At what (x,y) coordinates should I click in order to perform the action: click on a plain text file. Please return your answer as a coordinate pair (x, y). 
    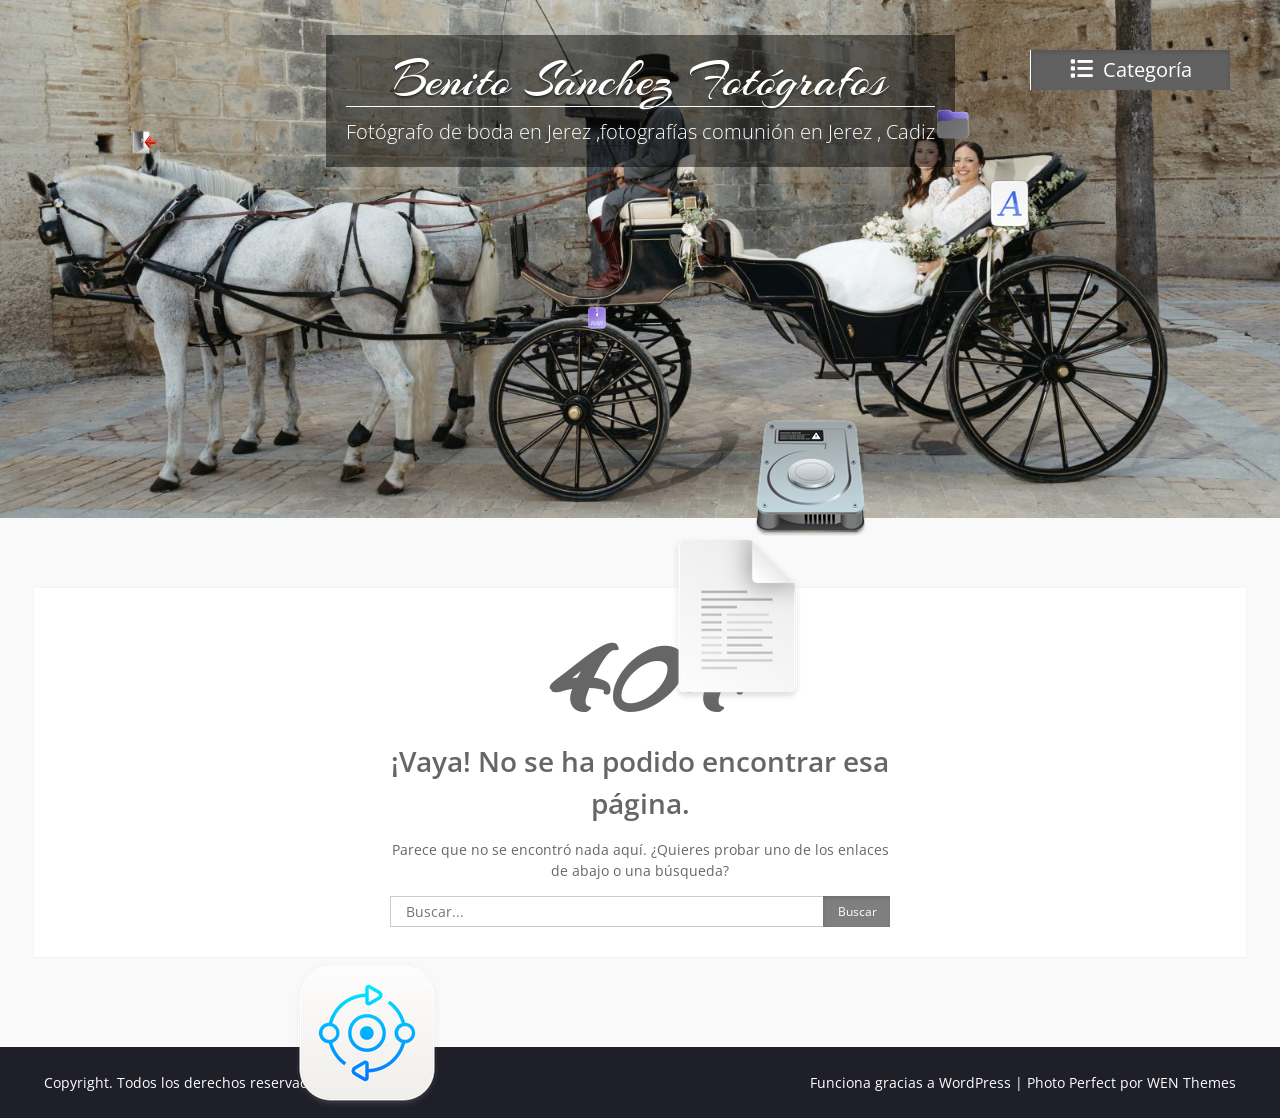
    Looking at the image, I should click on (737, 619).